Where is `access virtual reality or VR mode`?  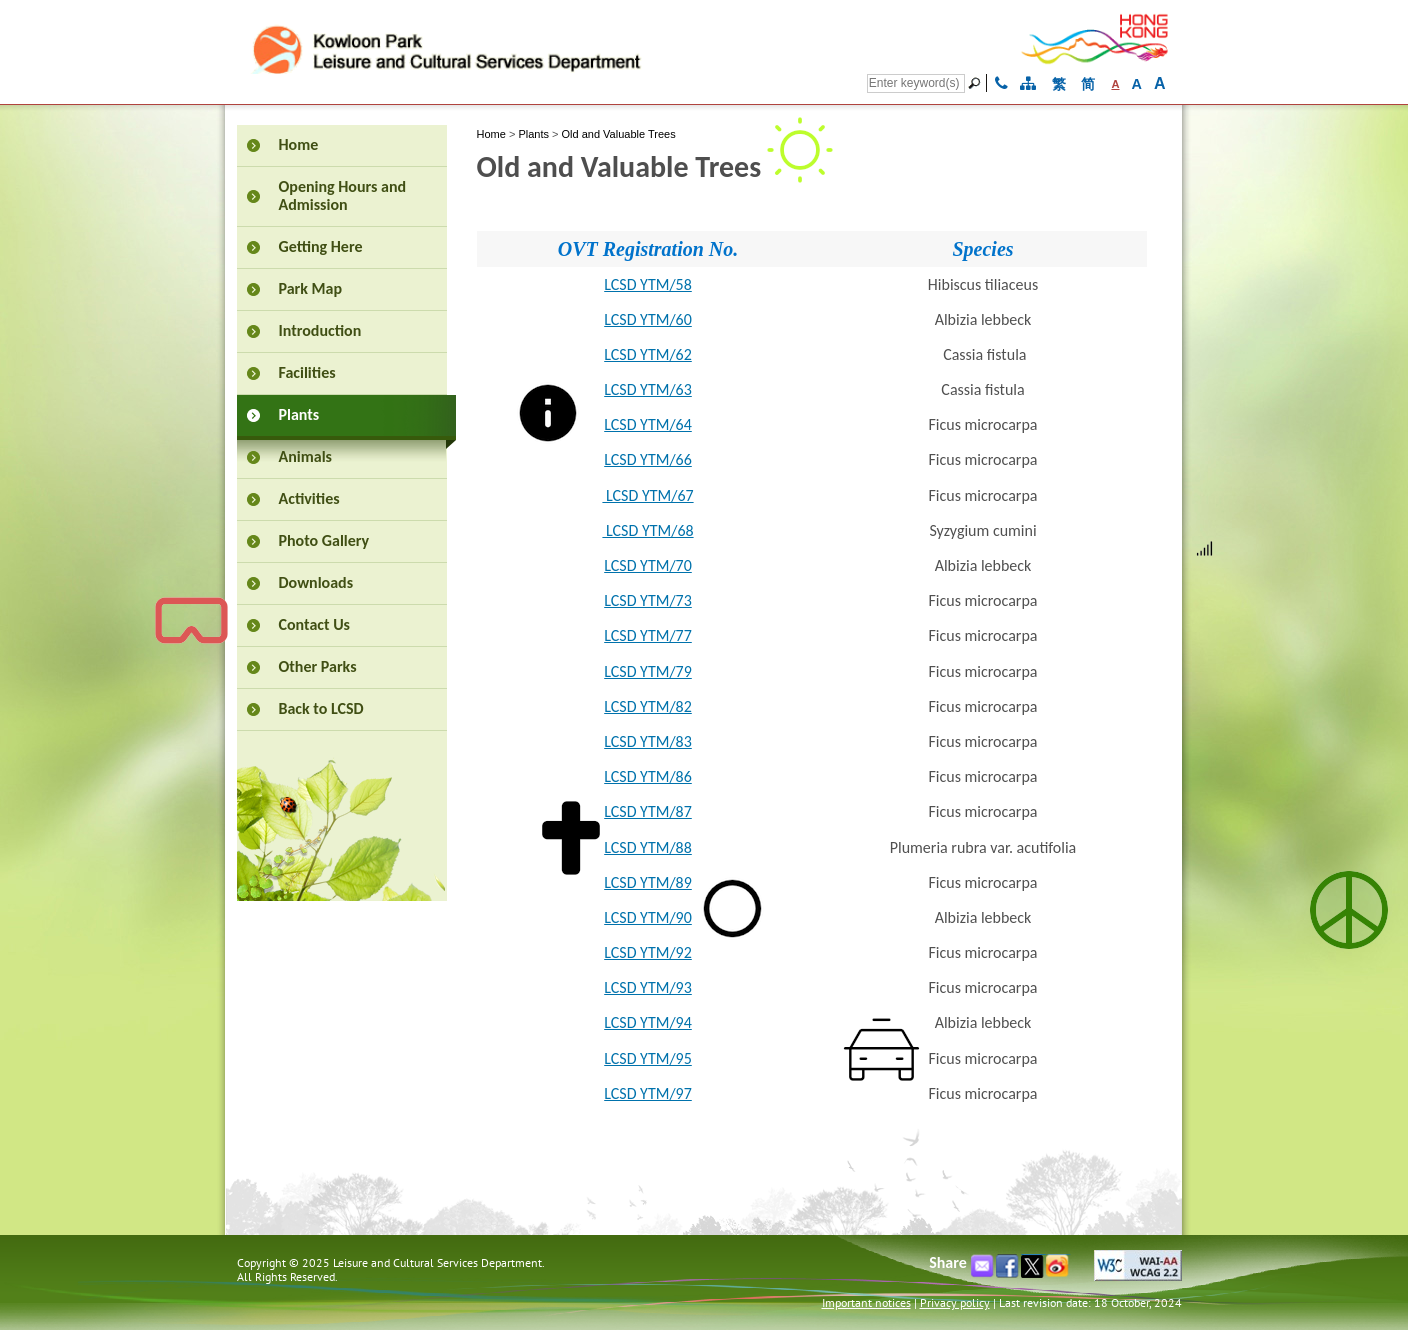 access virtual reality or VR mode is located at coordinates (191, 620).